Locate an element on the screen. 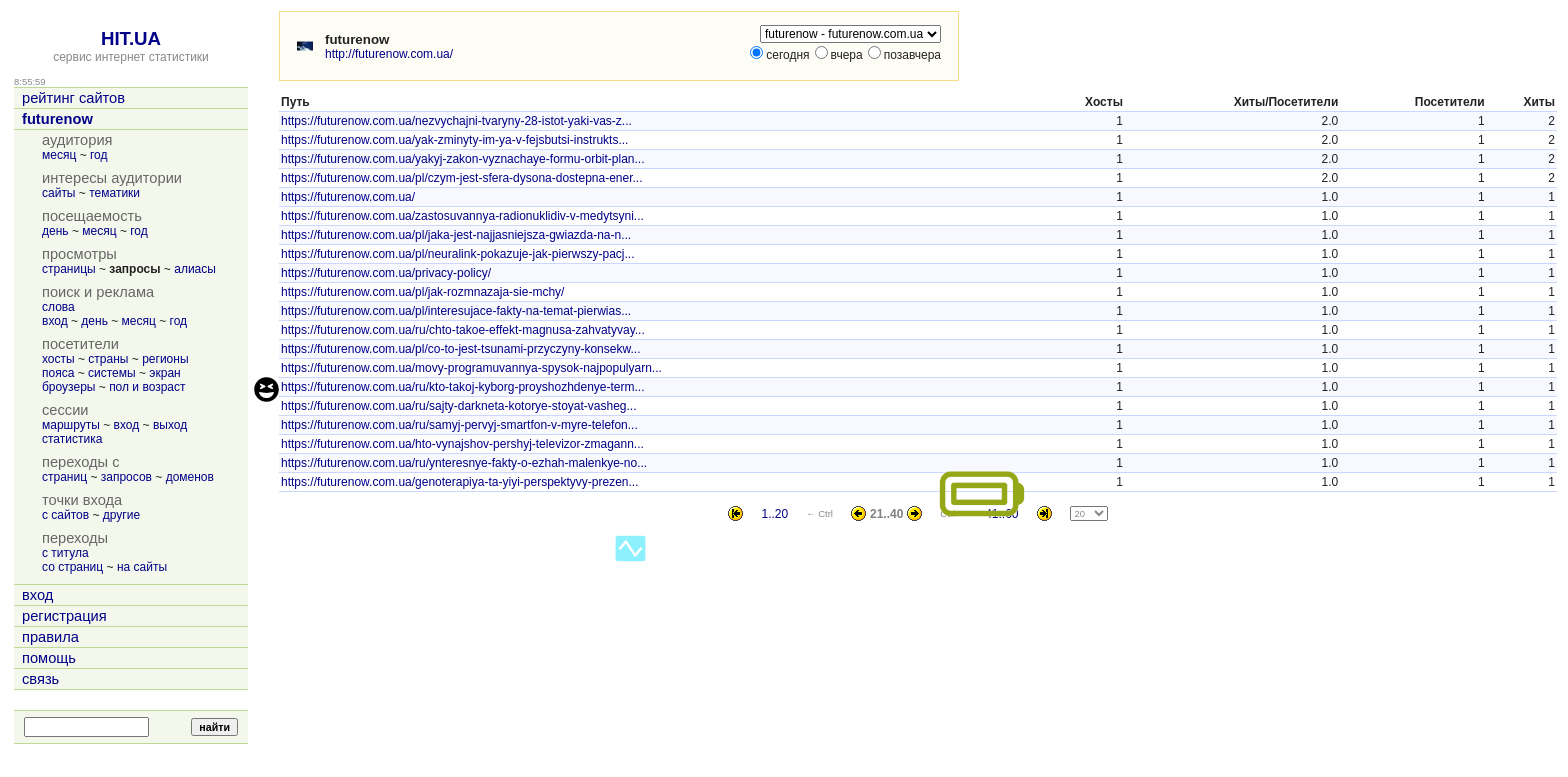 The height and width of the screenshot is (777, 1568). toggle triangle waveform in audio settings is located at coordinates (630, 548).